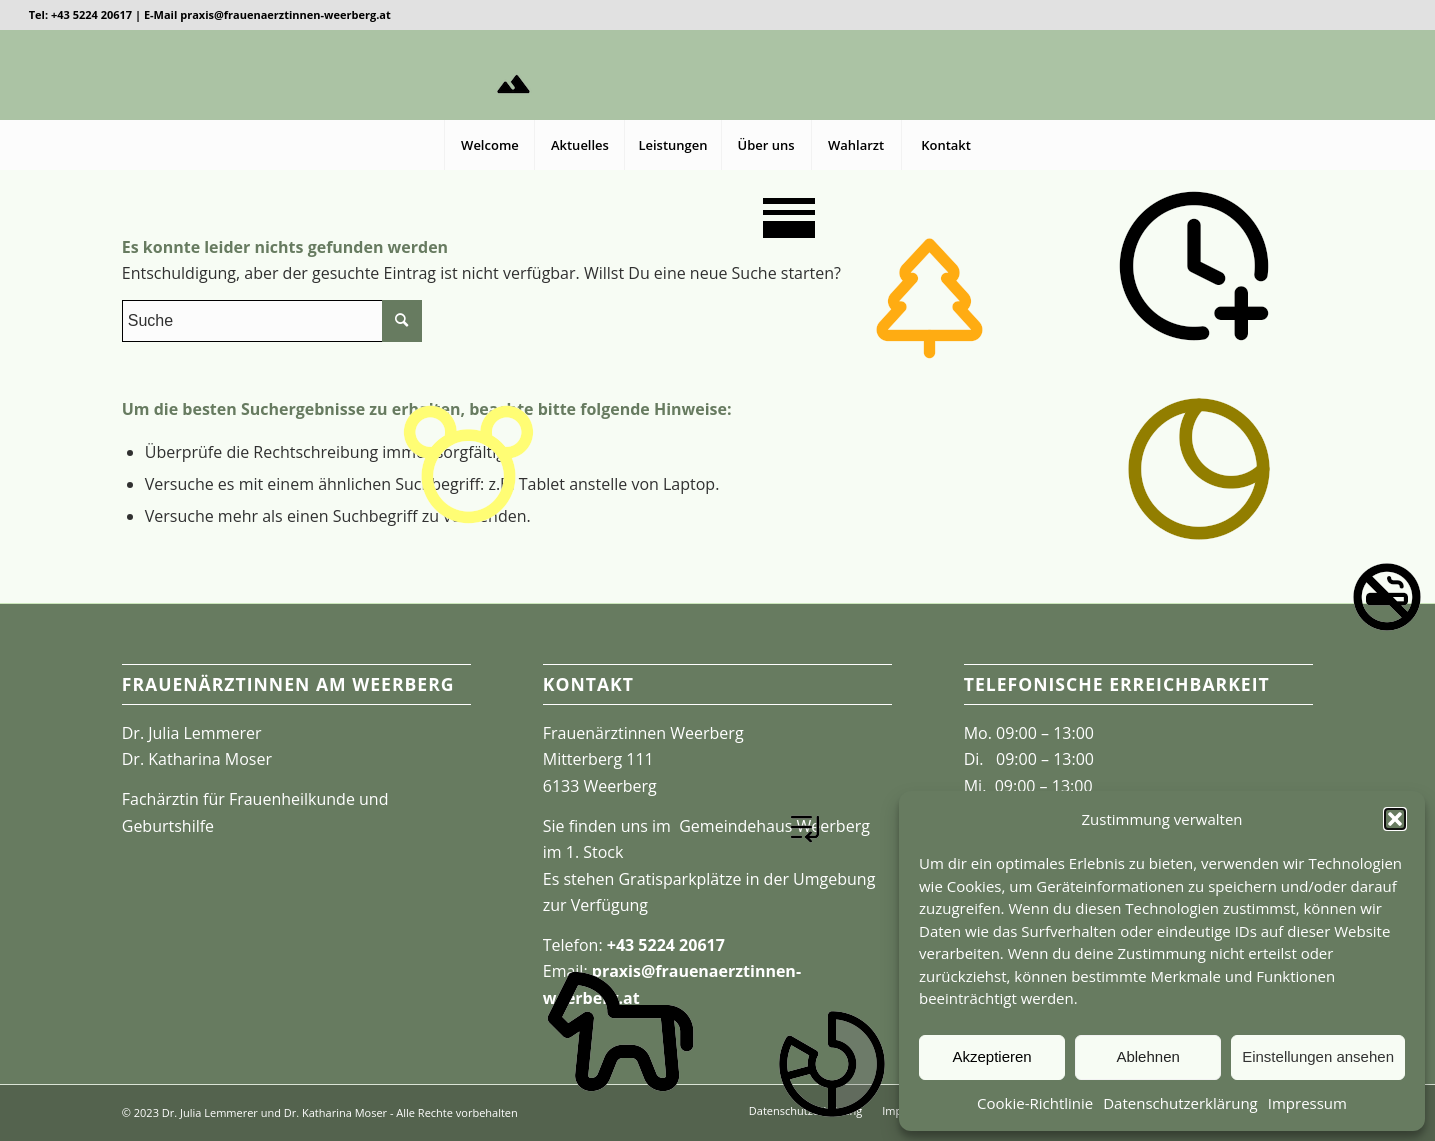 This screenshot has width=1435, height=1141. What do you see at coordinates (1199, 469) in the screenshot?
I see `toggle dark mode or night theme` at bounding box center [1199, 469].